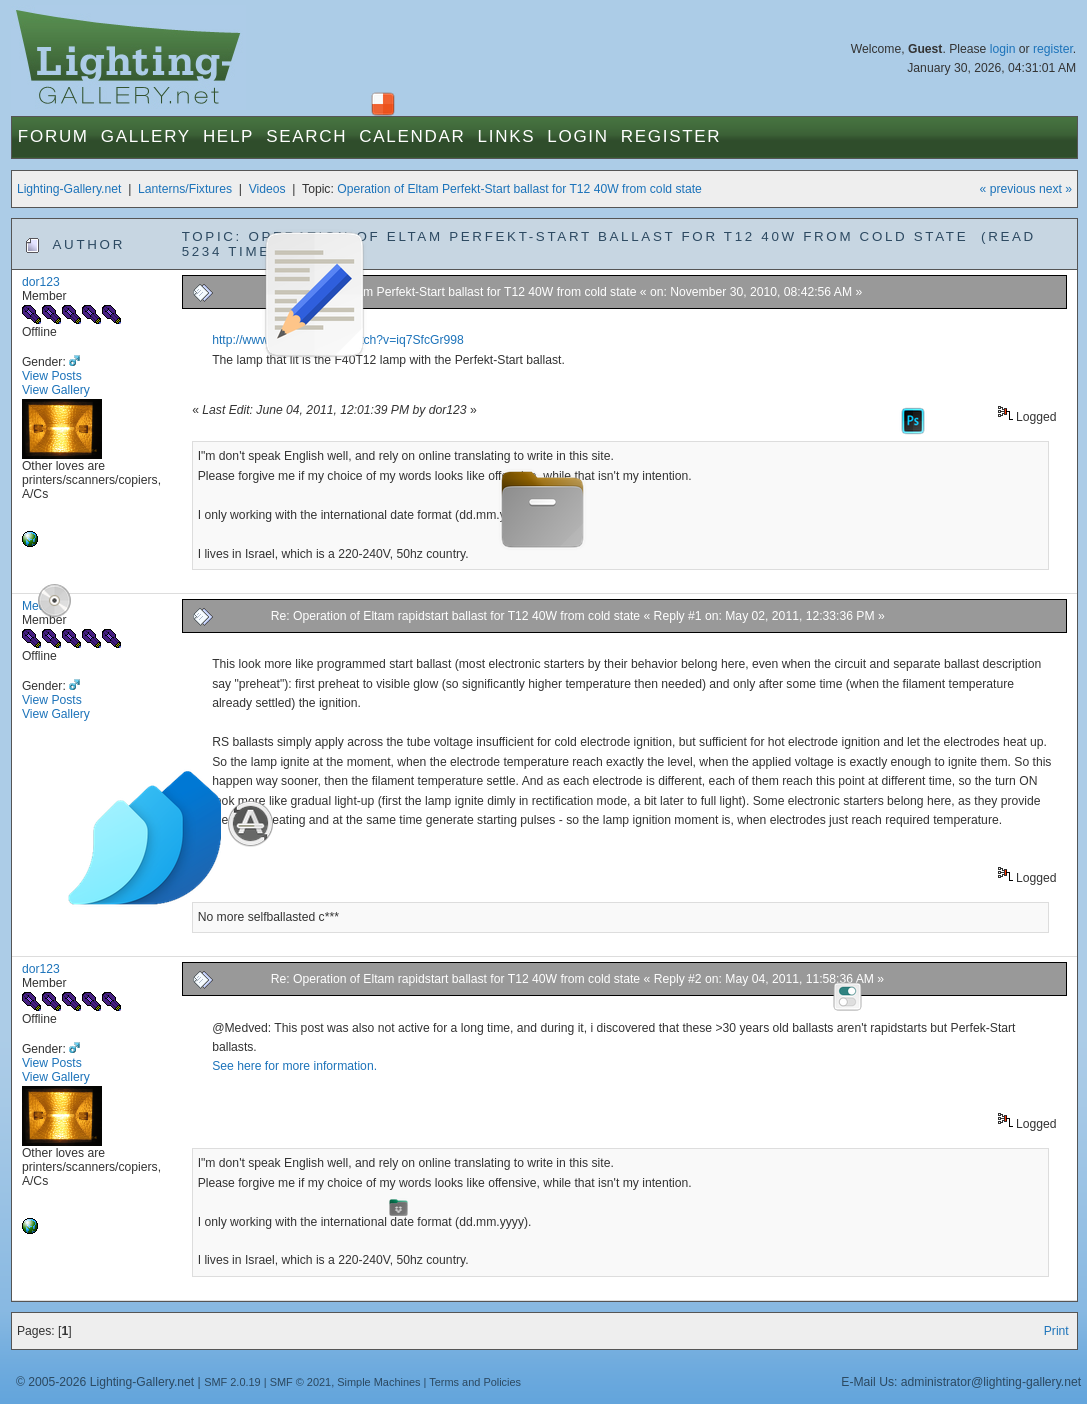 This screenshot has width=1087, height=1404. What do you see at coordinates (542, 509) in the screenshot?
I see `open the file manager application` at bounding box center [542, 509].